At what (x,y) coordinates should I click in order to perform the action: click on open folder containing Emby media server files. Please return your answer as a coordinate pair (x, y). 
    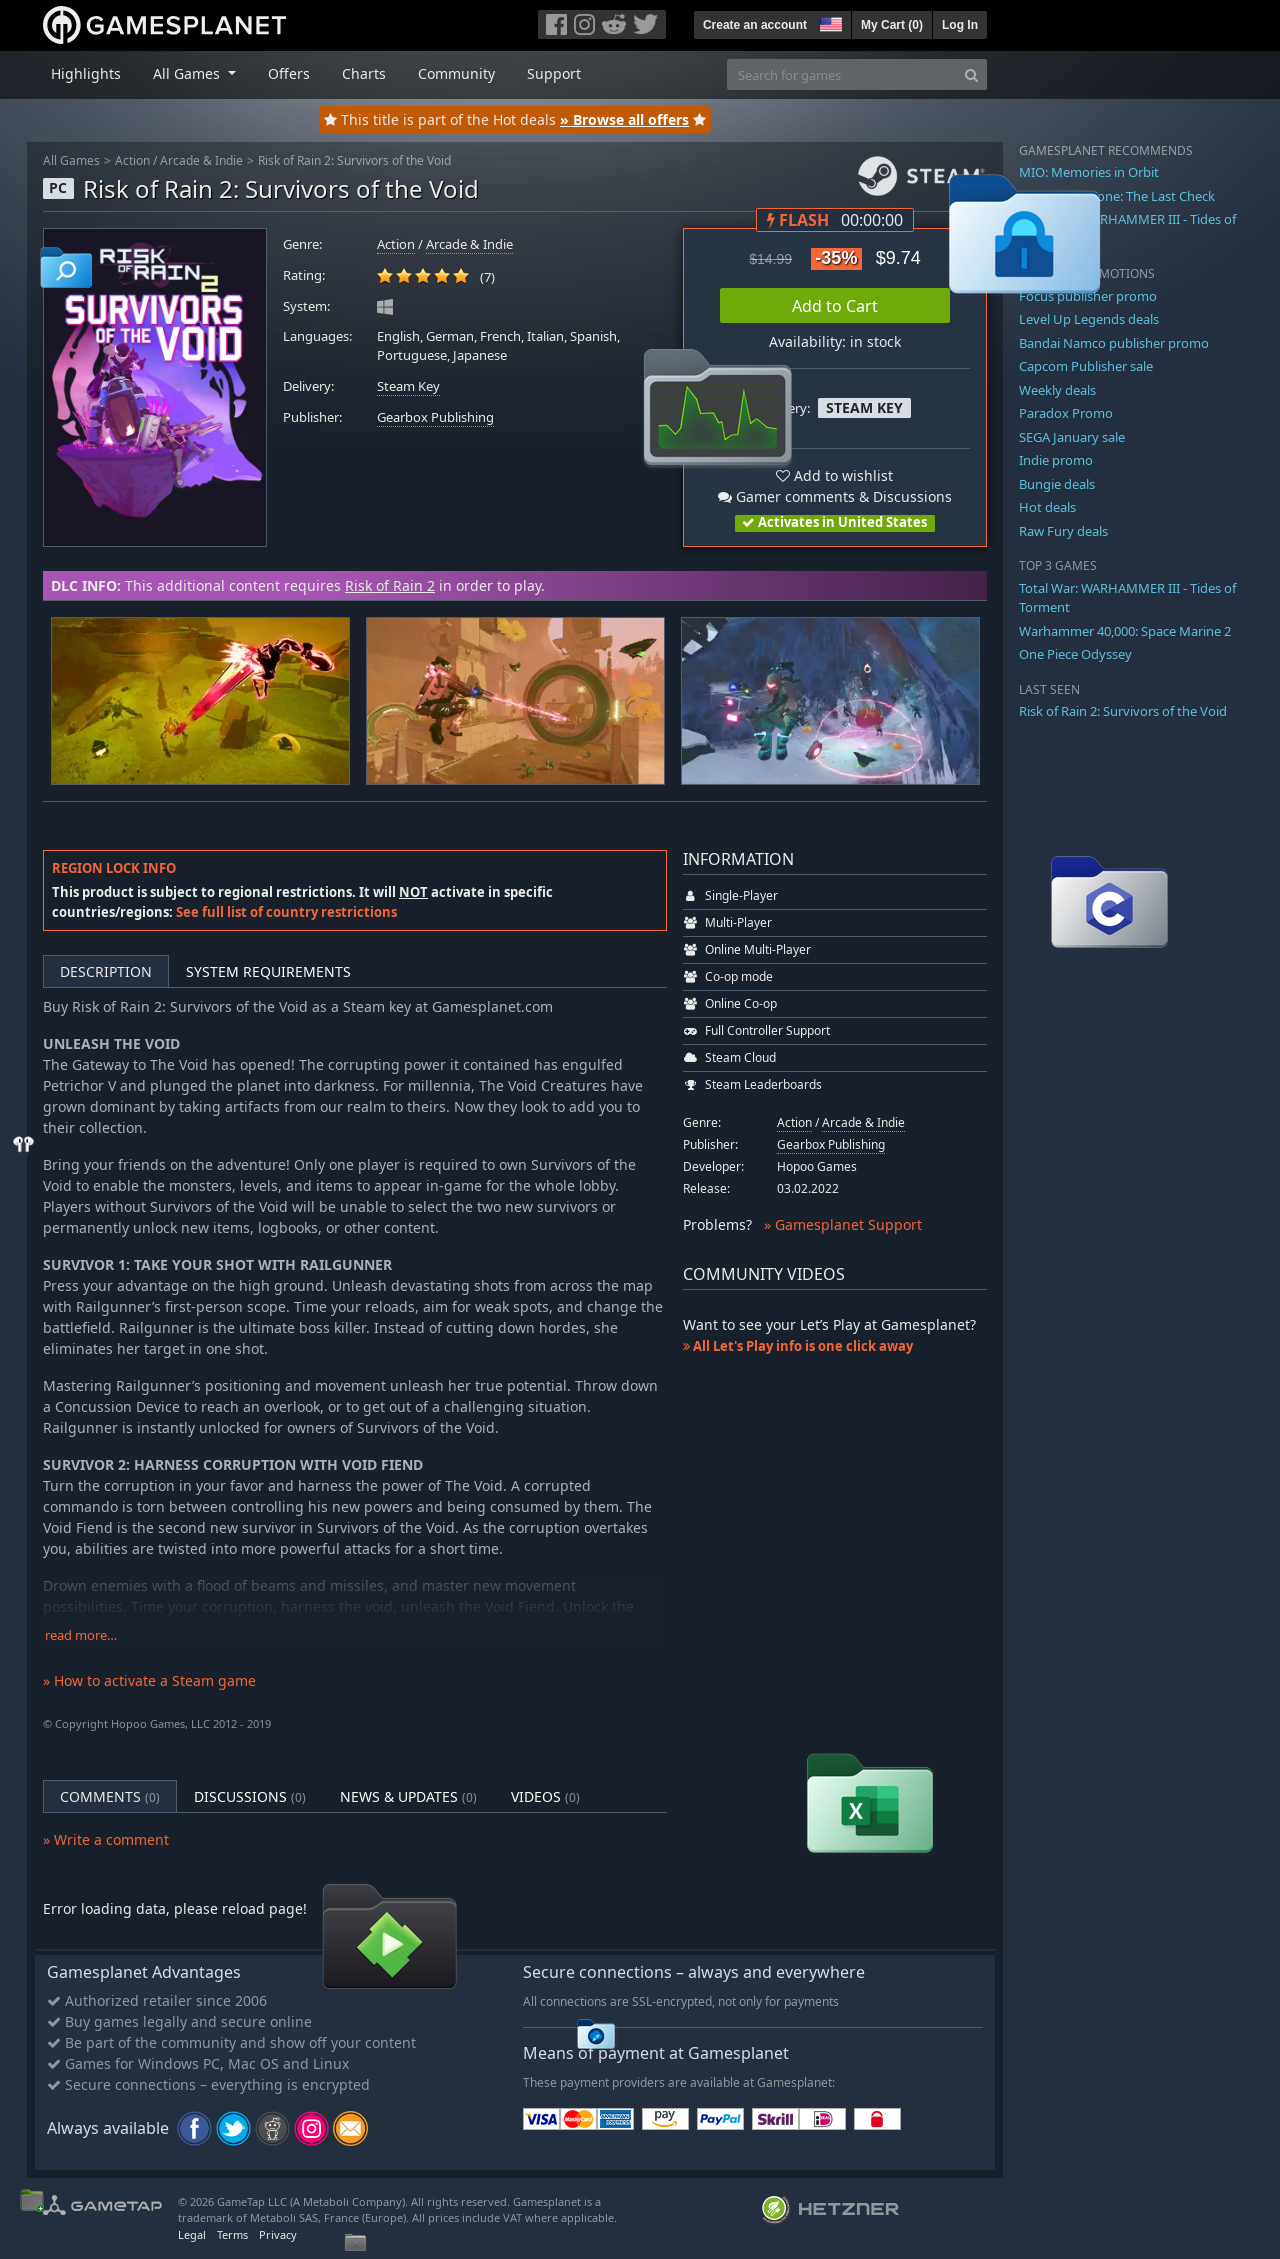
    Looking at the image, I should click on (389, 1940).